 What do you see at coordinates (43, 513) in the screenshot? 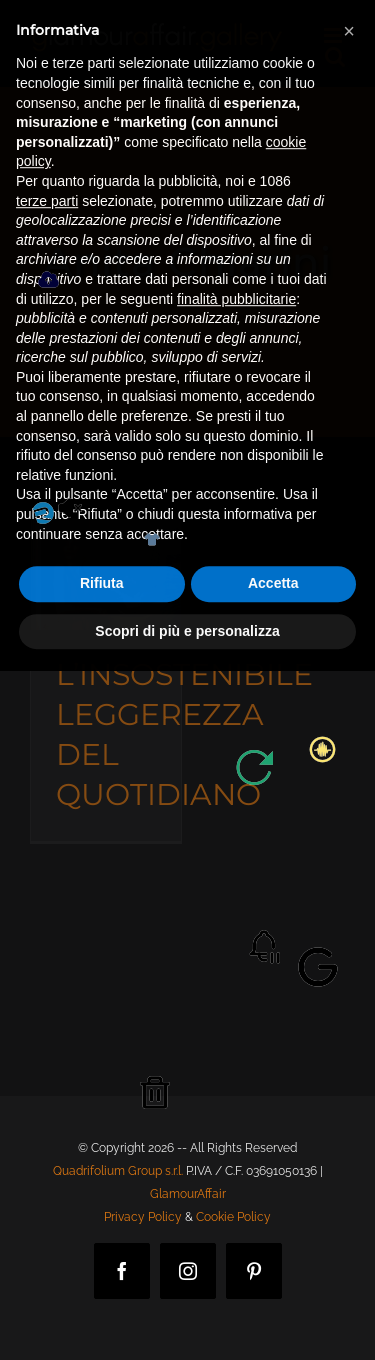
I see `resolving brand logo` at bounding box center [43, 513].